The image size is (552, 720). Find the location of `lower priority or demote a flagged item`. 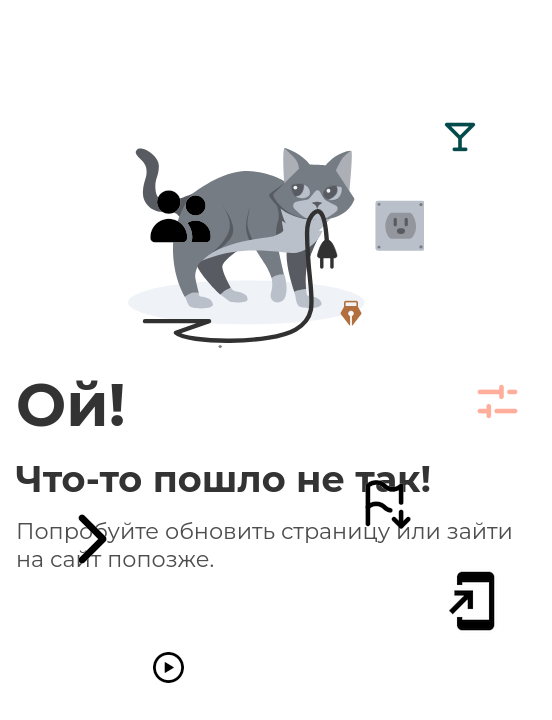

lower priority or demote a flagged item is located at coordinates (384, 502).